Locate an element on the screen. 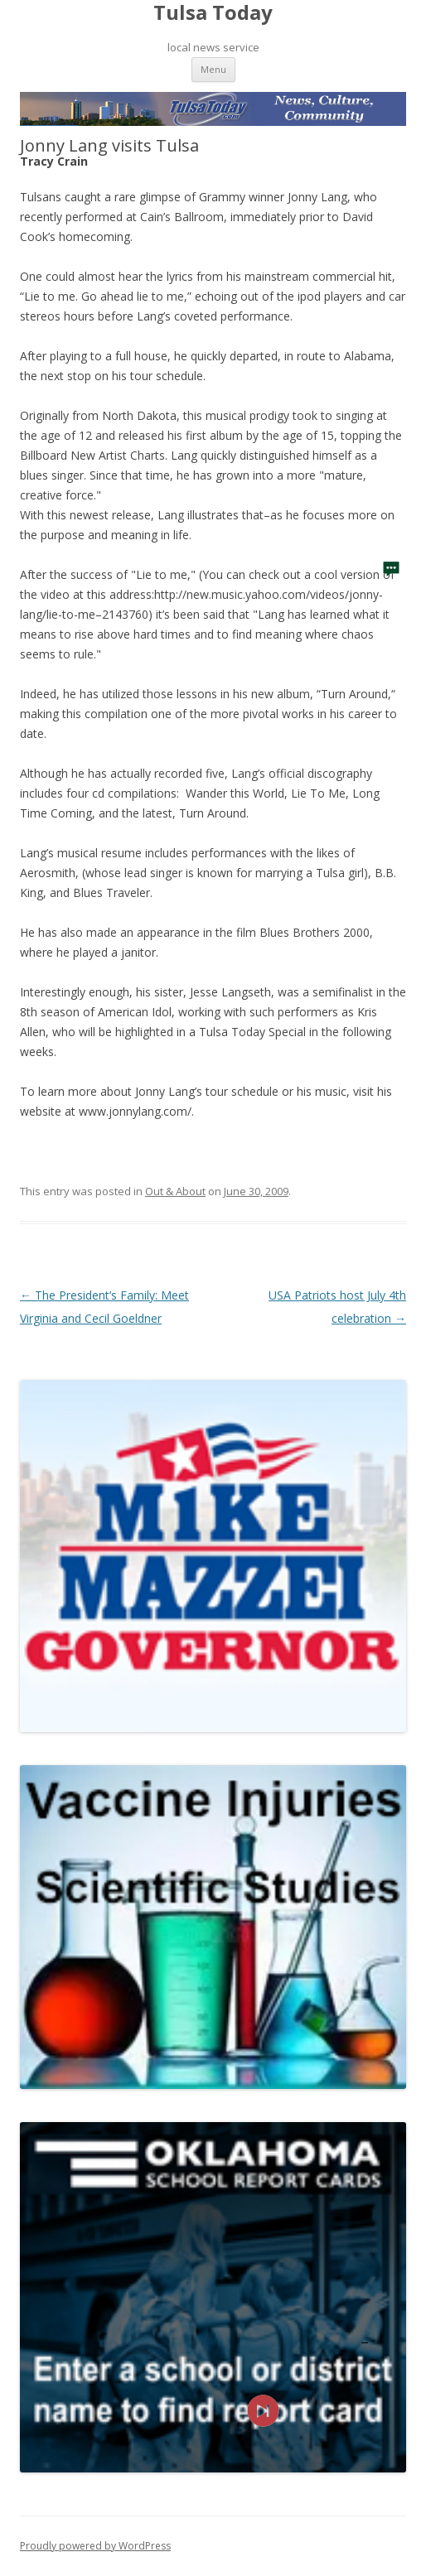  minimize window to taskbar is located at coordinates (365, 2338).